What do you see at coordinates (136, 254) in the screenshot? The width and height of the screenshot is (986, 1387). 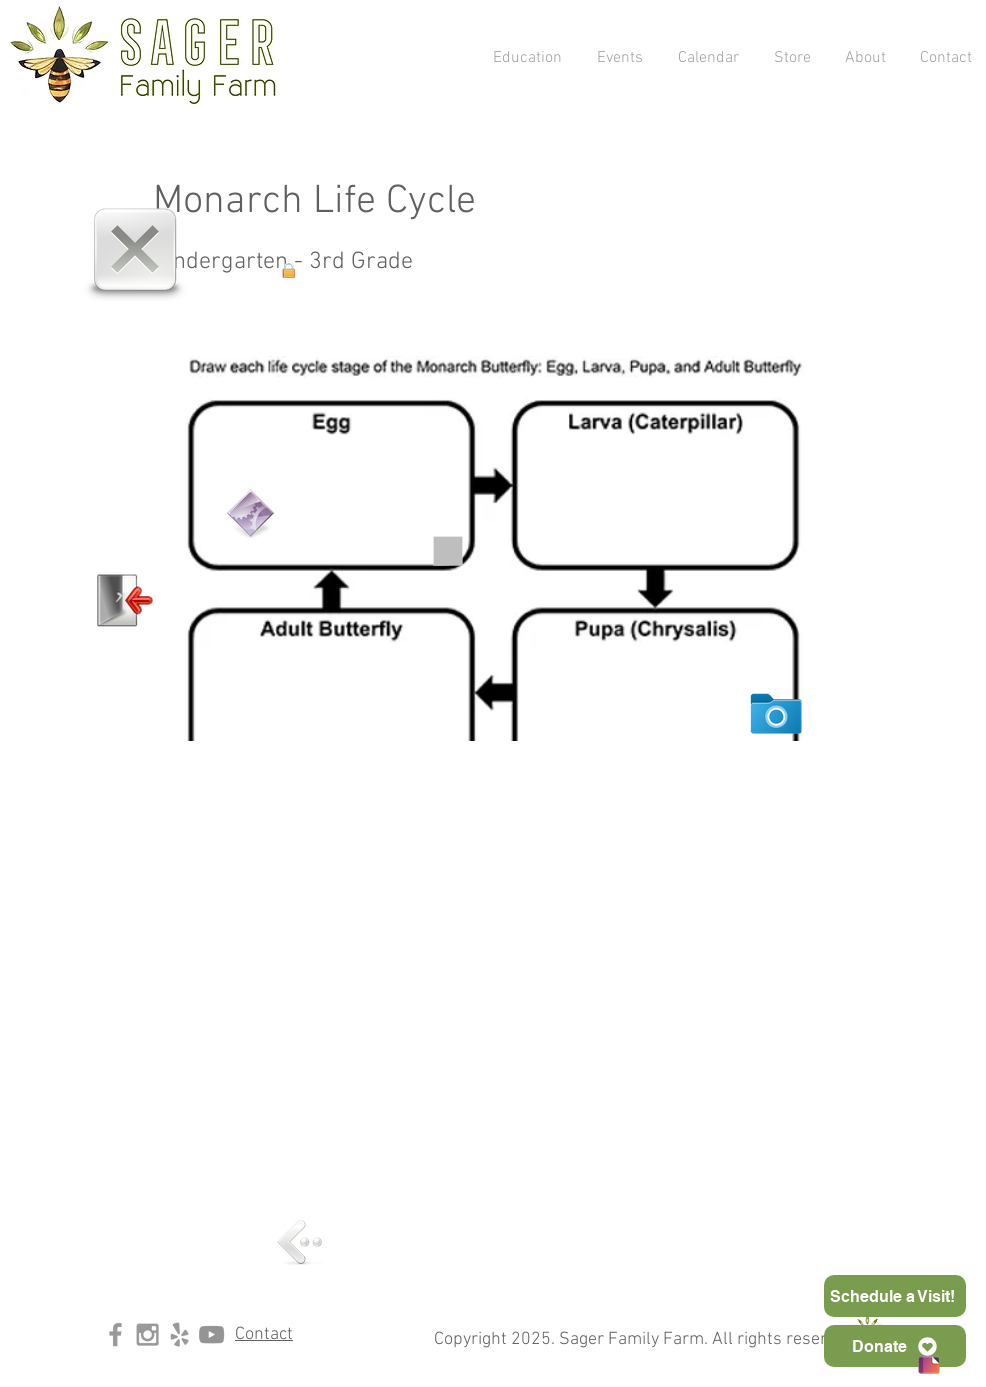 I see `indicates a file or content that cannot be read` at bounding box center [136, 254].